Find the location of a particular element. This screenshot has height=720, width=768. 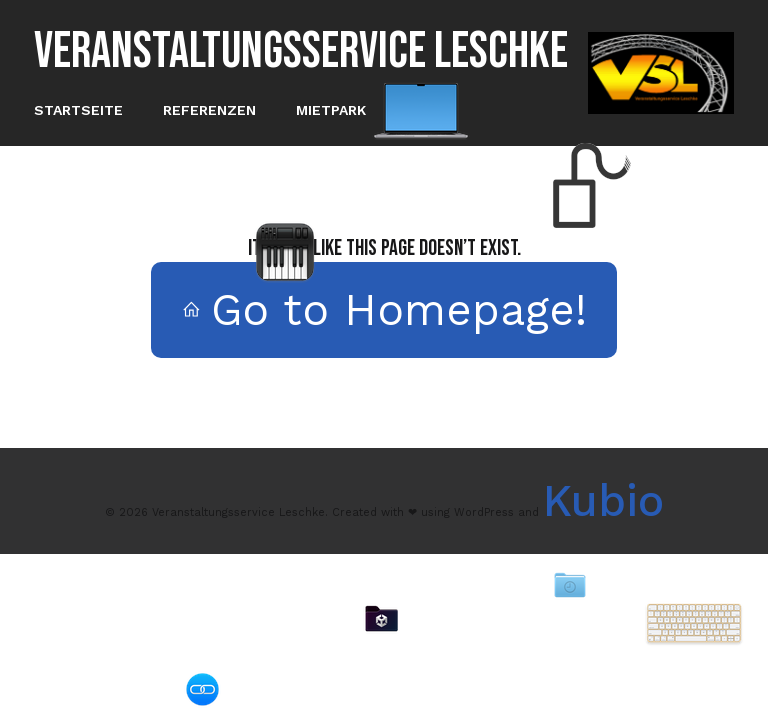

open audio midi setup utility is located at coordinates (285, 252).